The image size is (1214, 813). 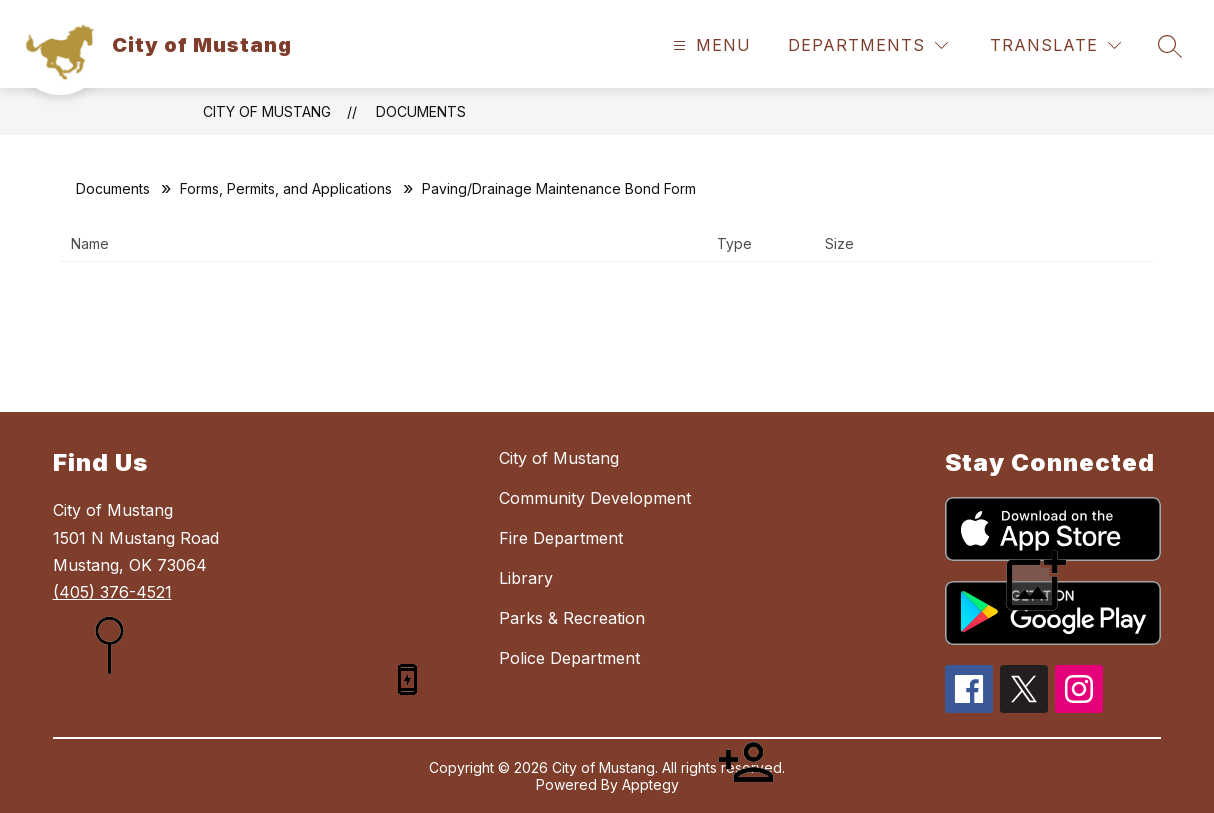 What do you see at coordinates (407, 679) in the screenshot?
I see `find nearby electric vehicle charging stations` at bounding box center [407, 679].